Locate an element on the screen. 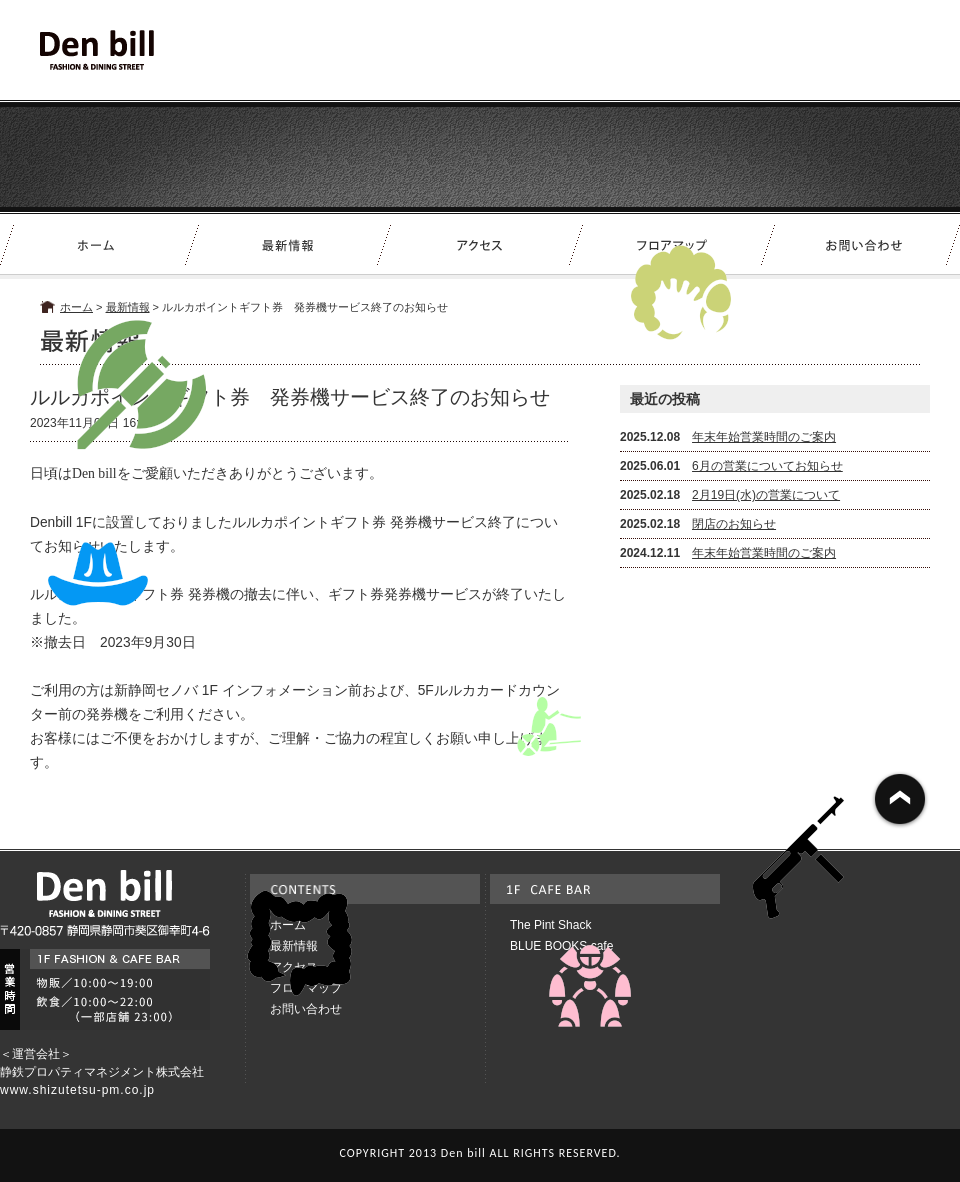  access robot or automaton character is located at coordinates (590, 986).